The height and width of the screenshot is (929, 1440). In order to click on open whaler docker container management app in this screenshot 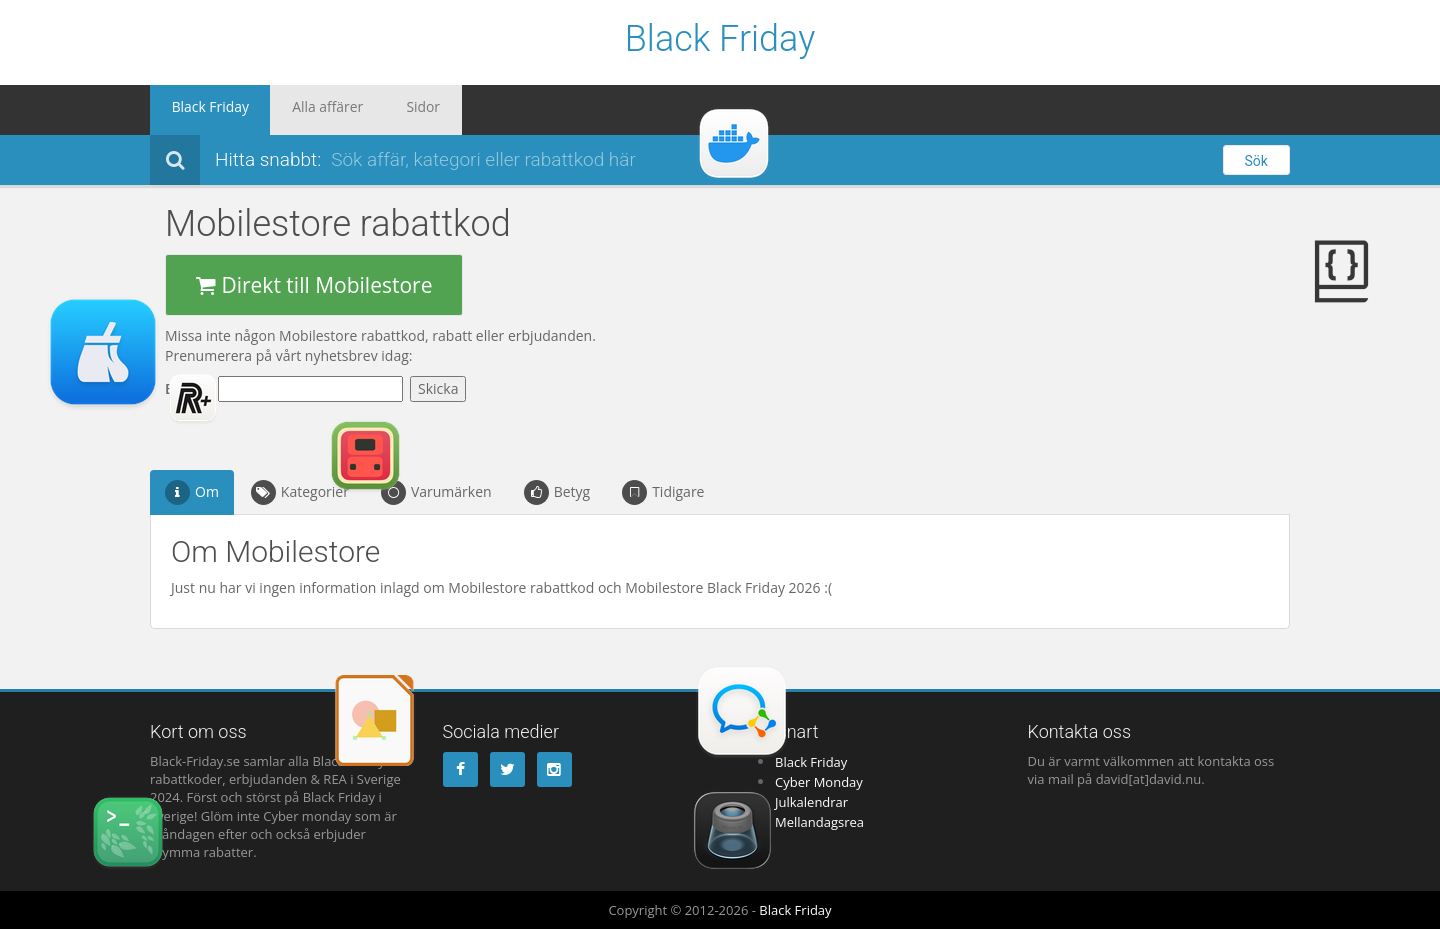, I will do `click(734, 142)`.